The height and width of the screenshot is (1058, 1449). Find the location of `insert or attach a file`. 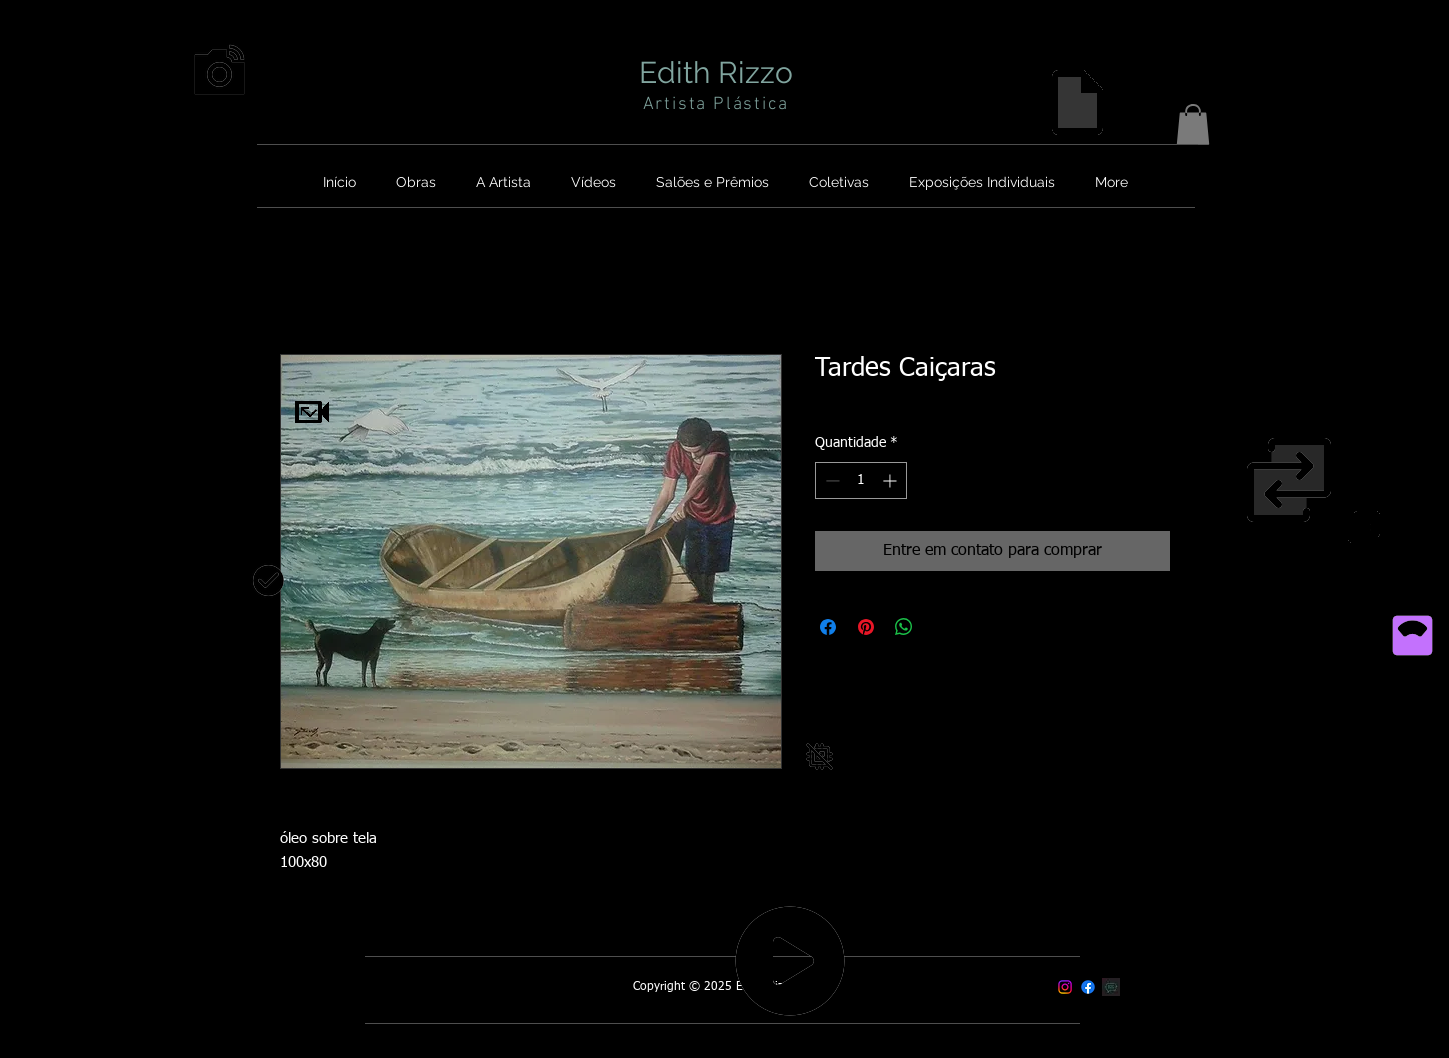

insert or attach a file is located at coordinates (1077, 102).